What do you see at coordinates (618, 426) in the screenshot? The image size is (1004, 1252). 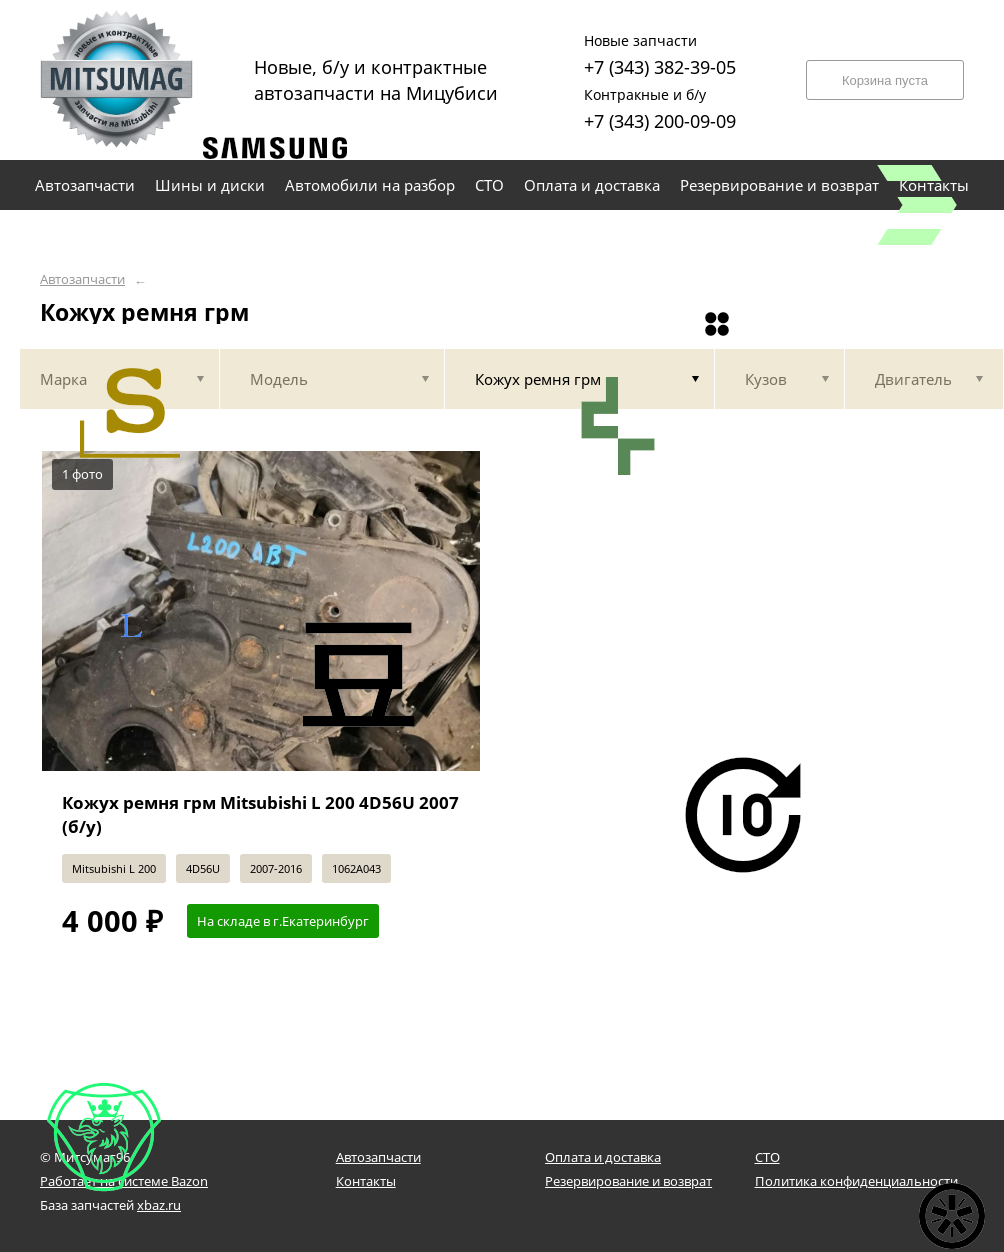 I see `deepcool brand logo` at bounding box center [618, 426].